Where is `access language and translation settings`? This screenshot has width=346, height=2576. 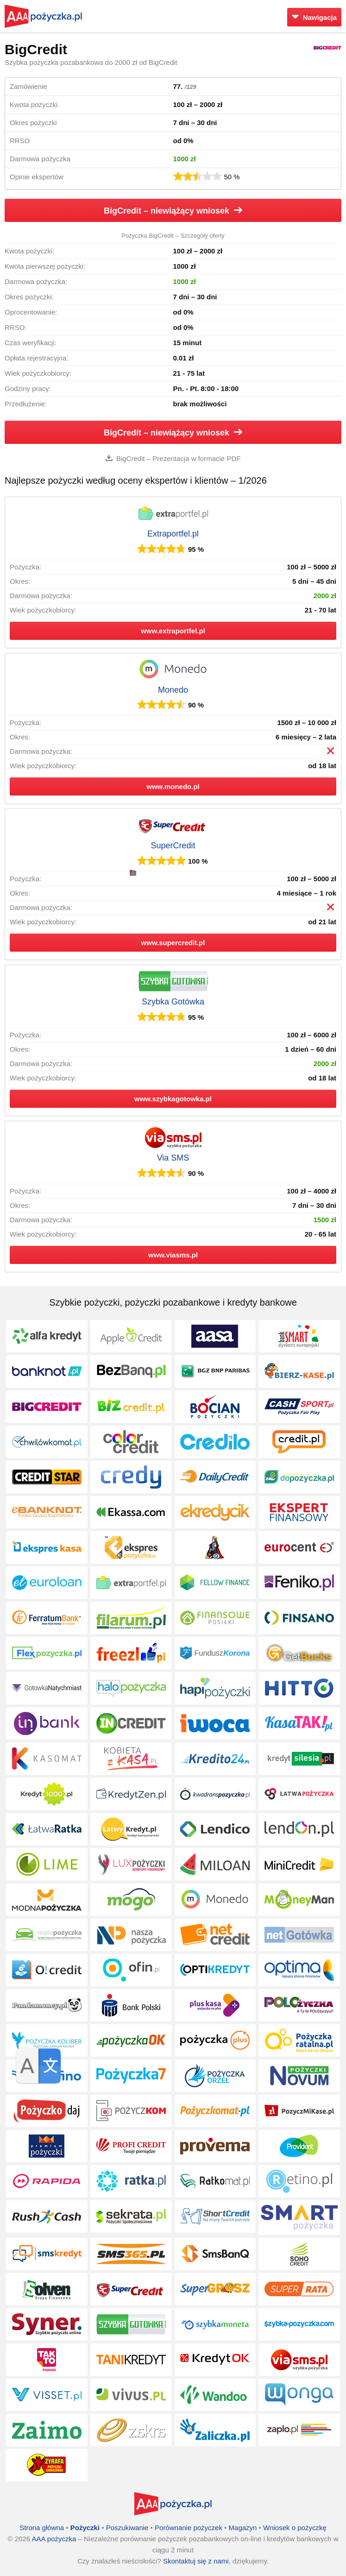 access language and translation settings is located at coordinates (38, 2066).